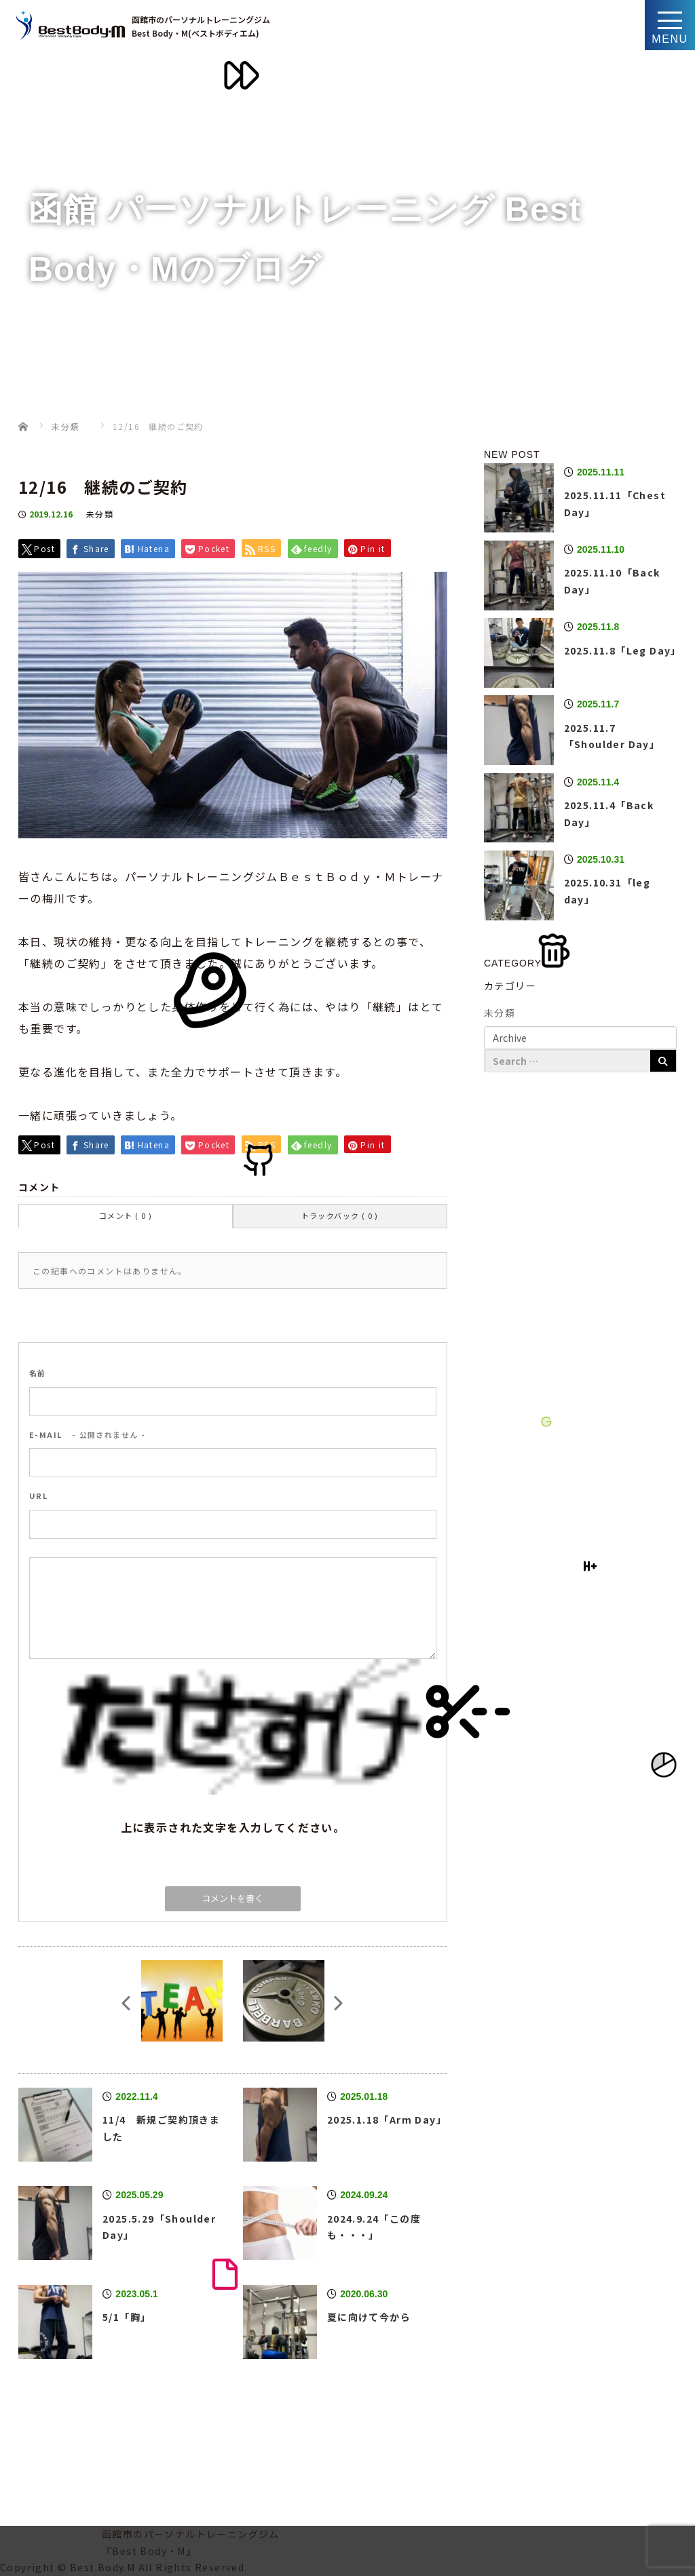  What do you see at coordinates (259, 1160) in the screenshot?
I see `view project on github` at bounding box center [259, 1160].